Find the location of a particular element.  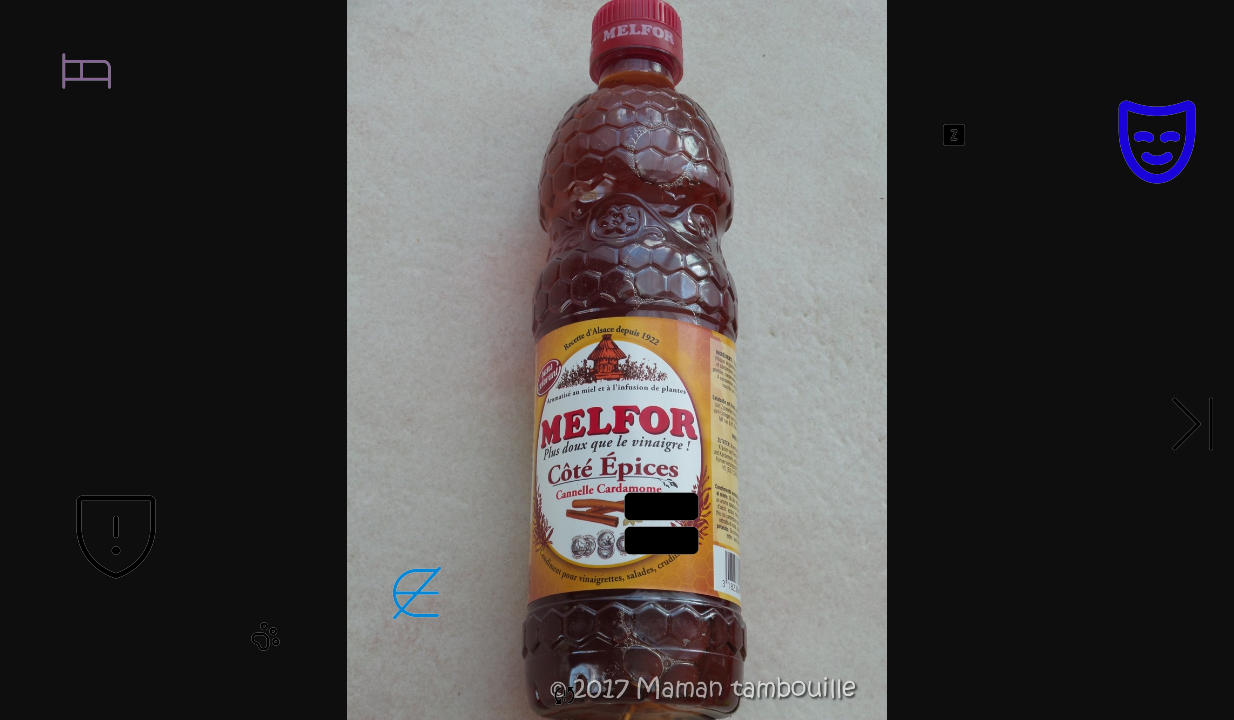

switch to row layout view is located at coordinates (661, 523).